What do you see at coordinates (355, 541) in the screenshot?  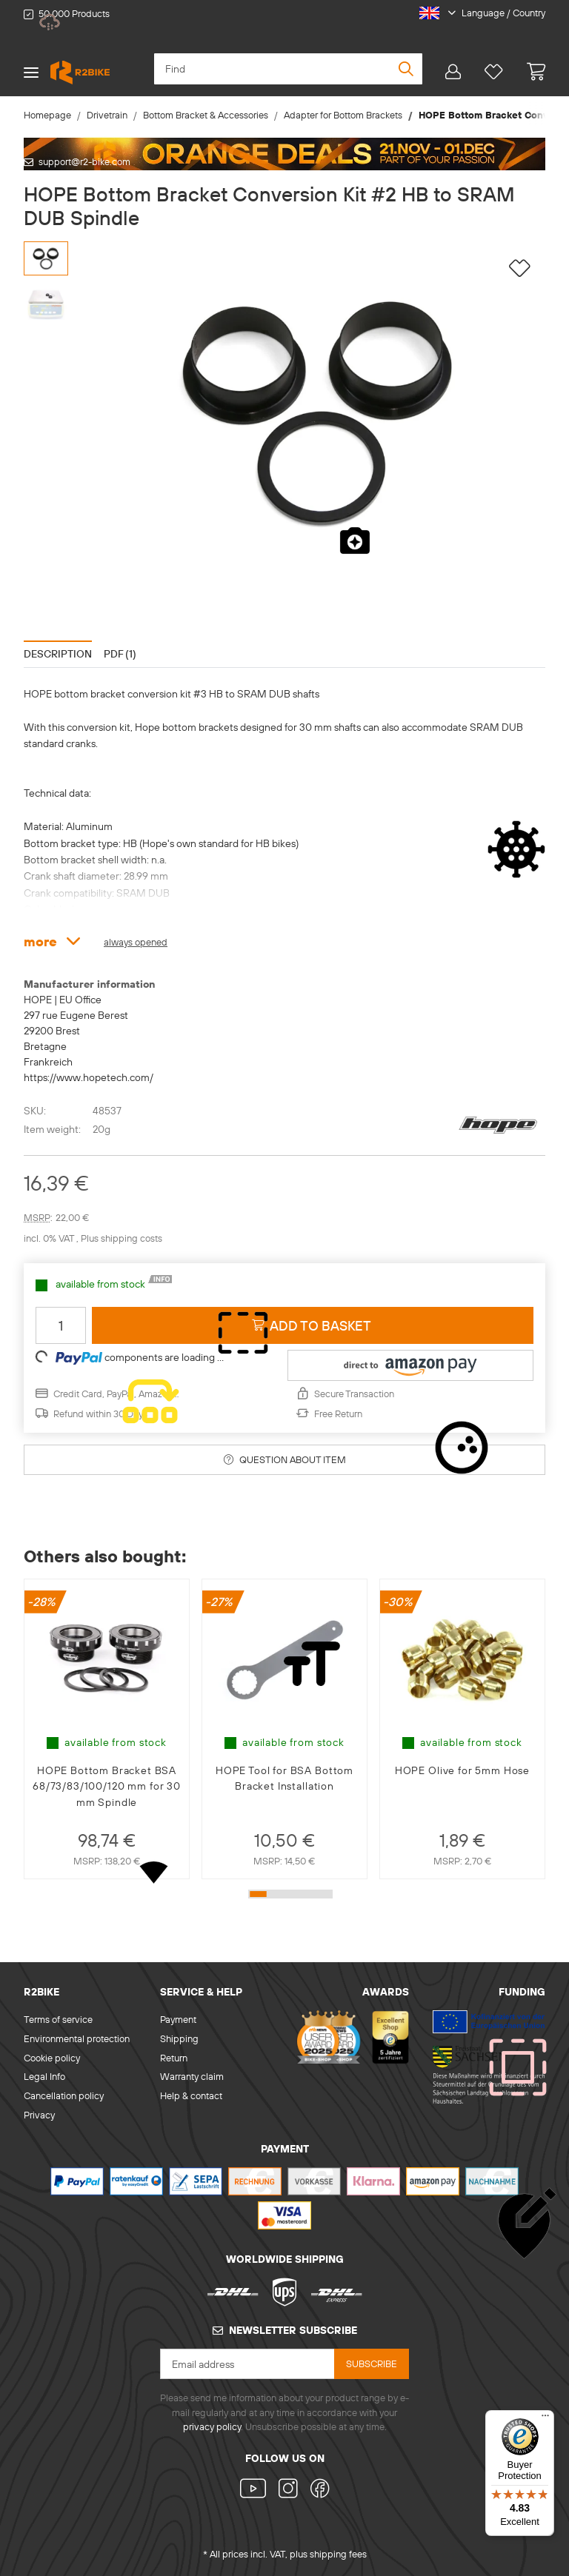 I see `enhance or improve photo quality` at bounding box center [355, 541].